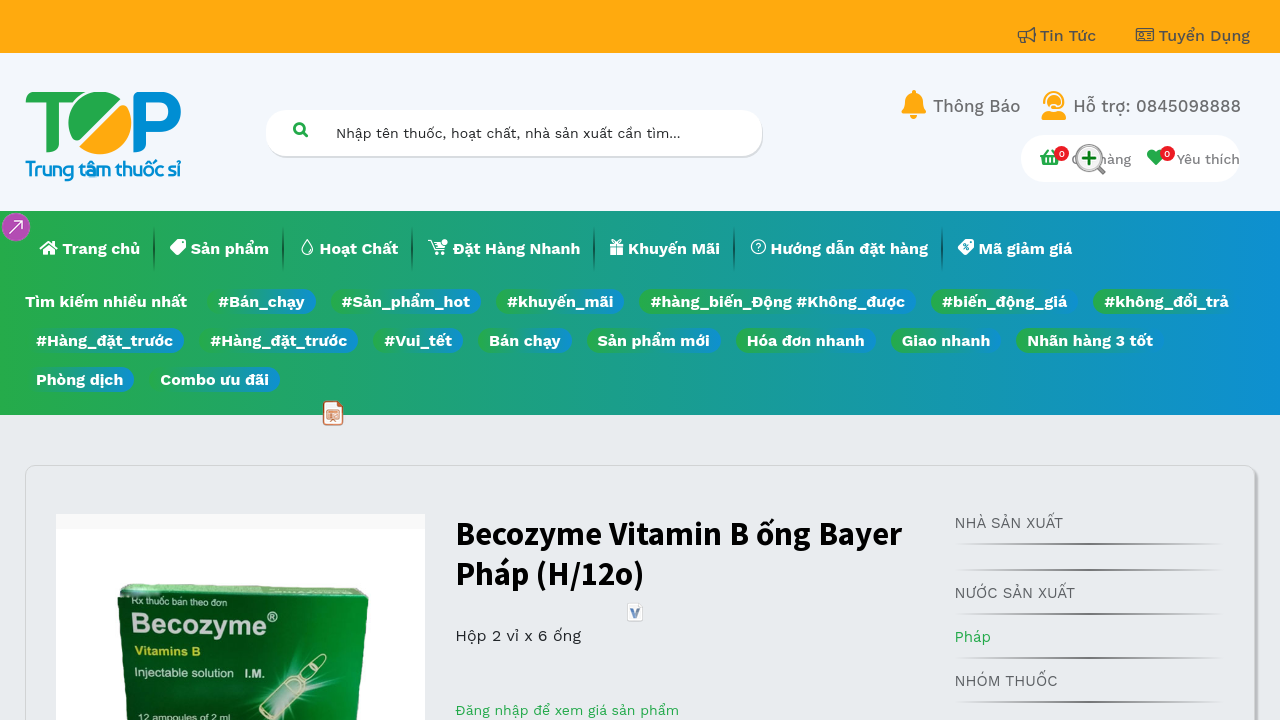  I want to click on a v programming language source file, so click(635, 612).